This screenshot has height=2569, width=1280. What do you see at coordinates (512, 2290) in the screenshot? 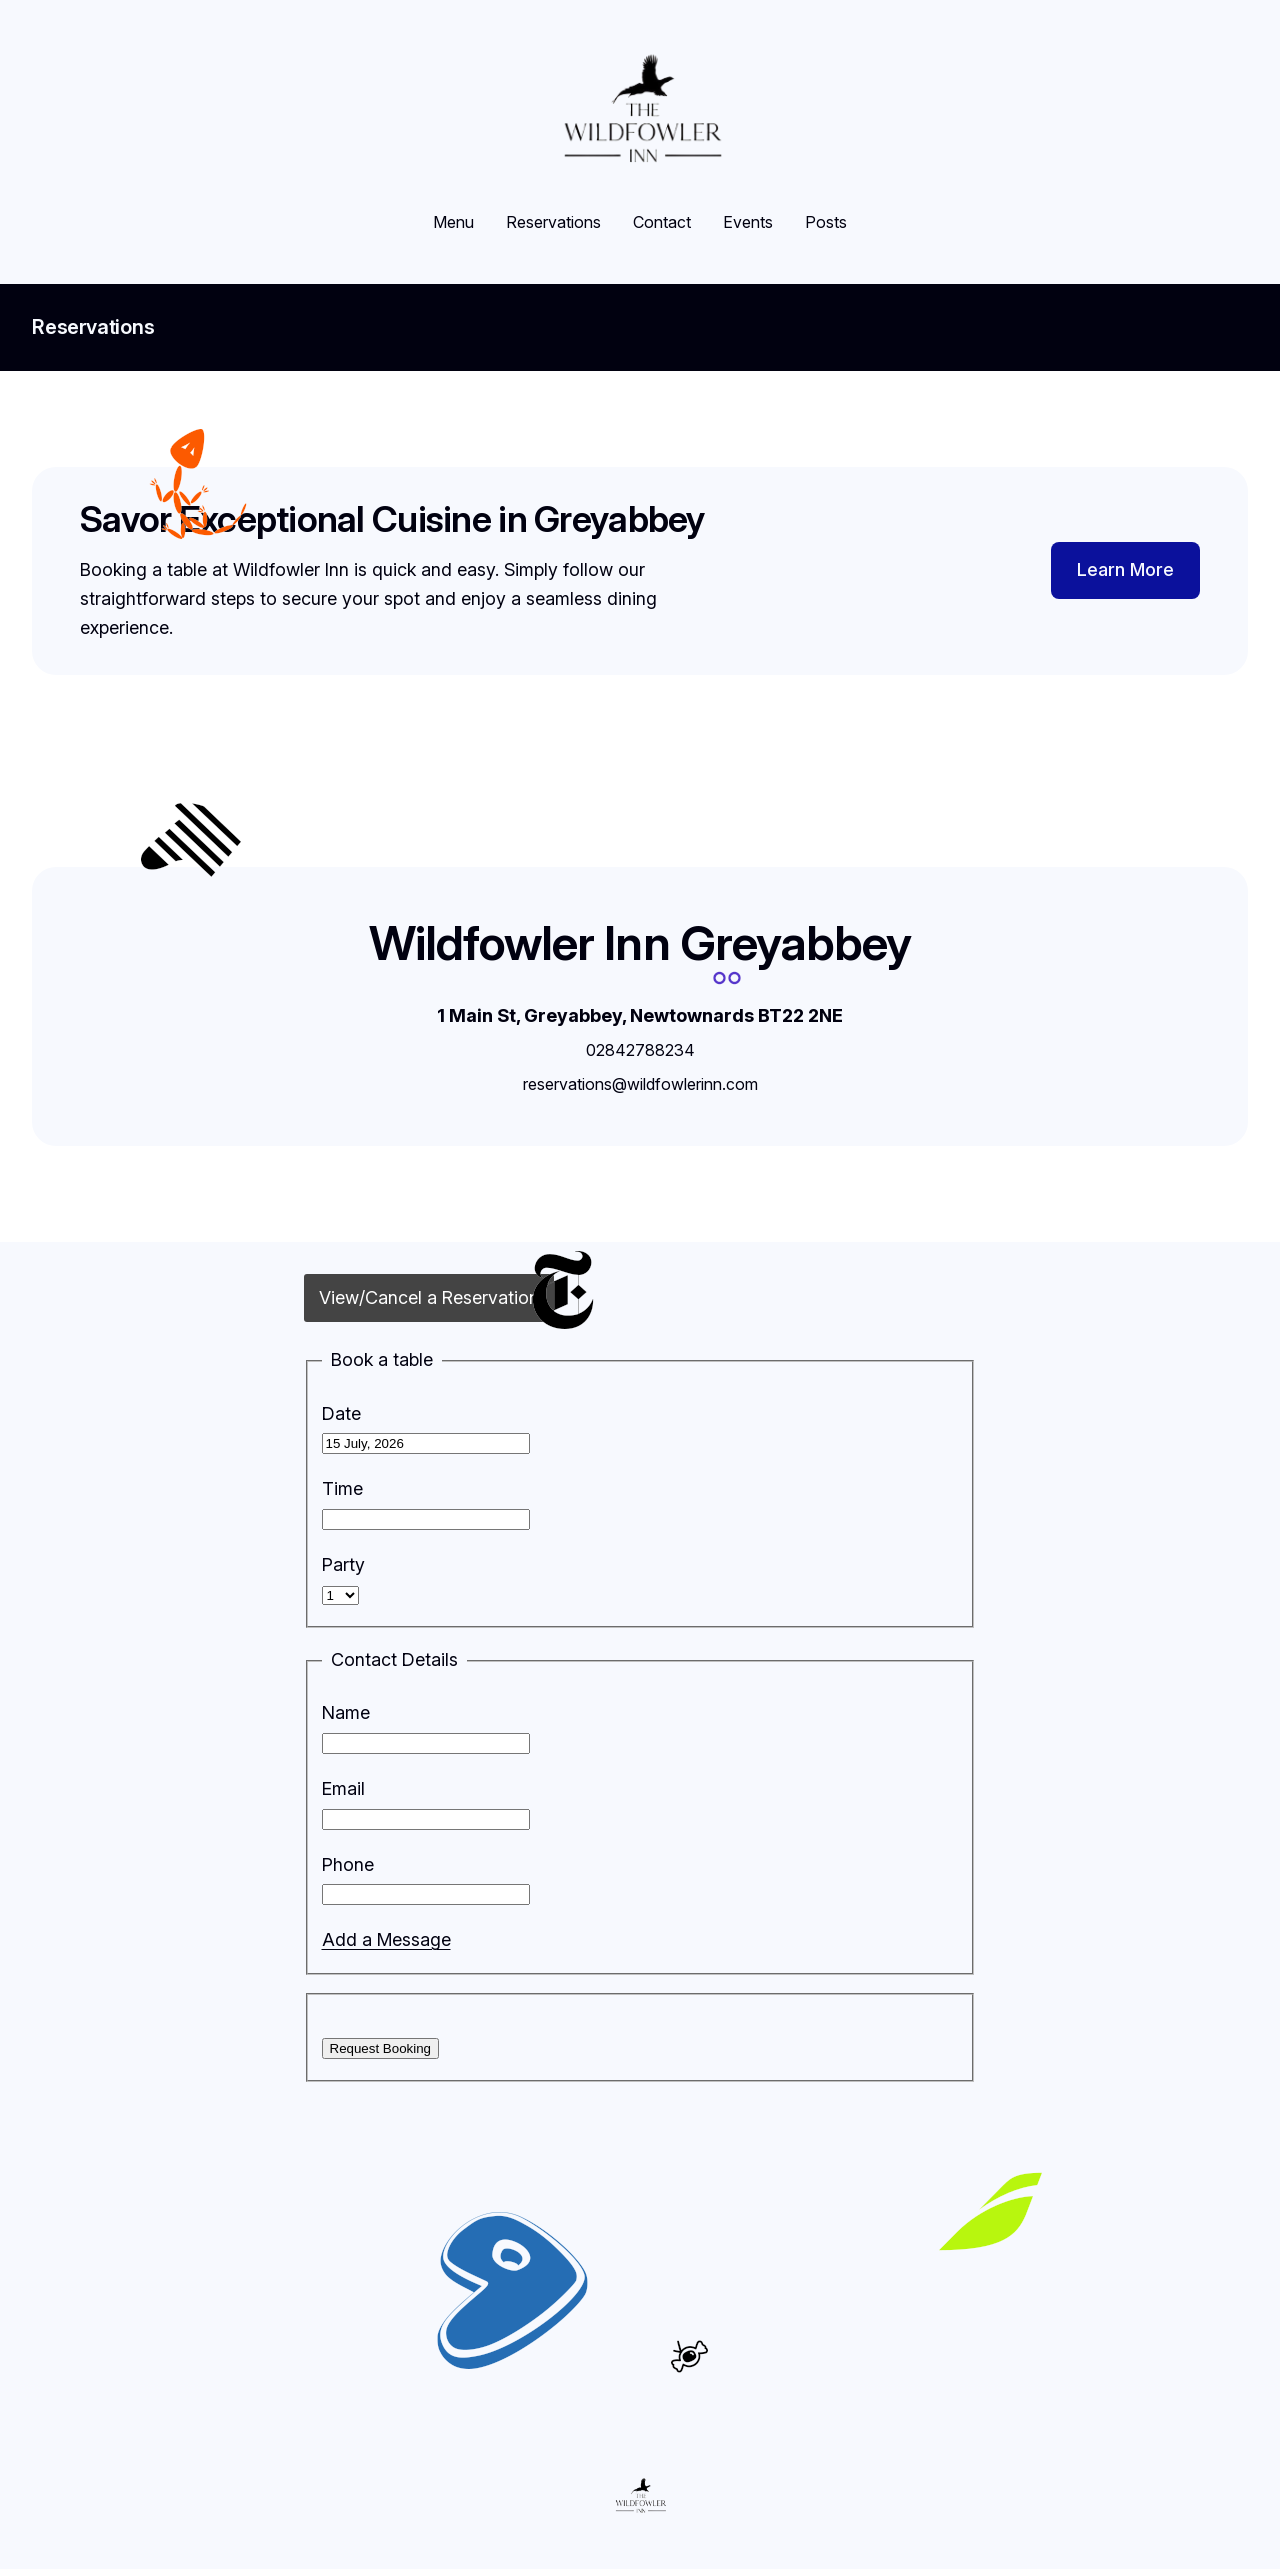
I see `Gentoo Linux logo` at bounding box center [512, 2290].